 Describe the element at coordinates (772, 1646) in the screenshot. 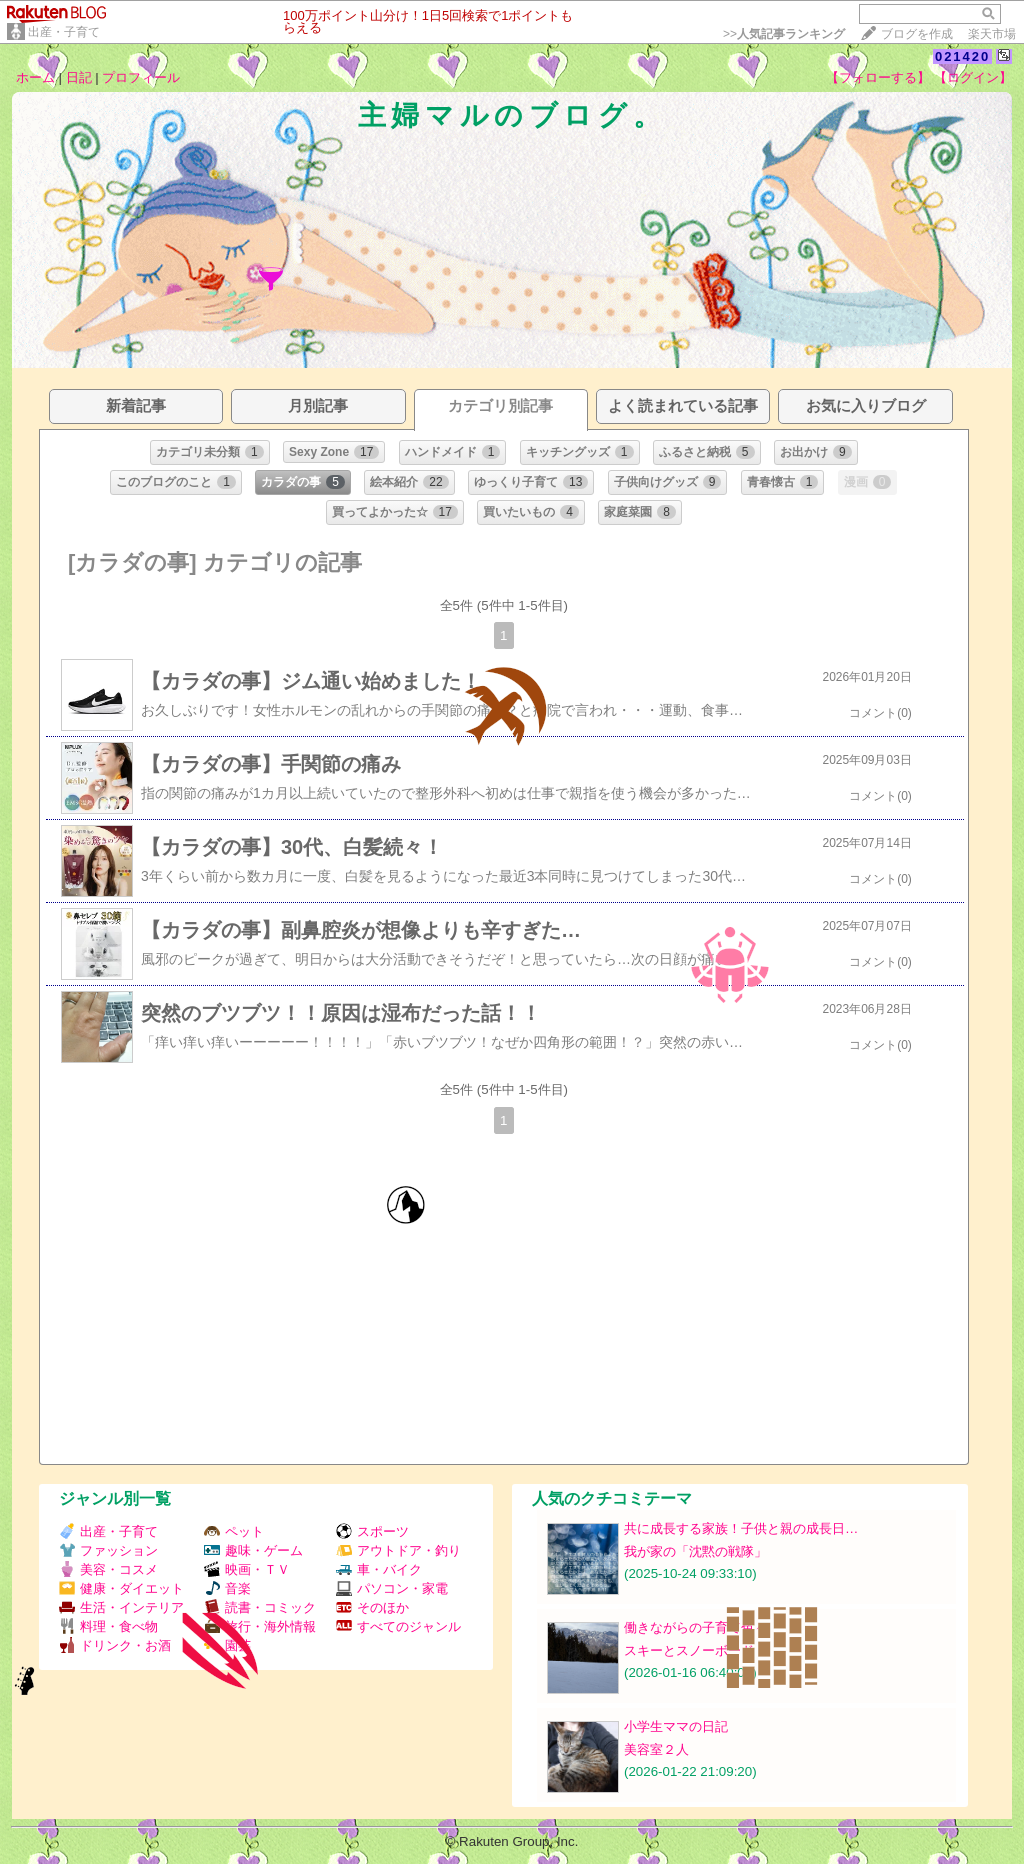

I see `view half-year calendar overview` at that location.